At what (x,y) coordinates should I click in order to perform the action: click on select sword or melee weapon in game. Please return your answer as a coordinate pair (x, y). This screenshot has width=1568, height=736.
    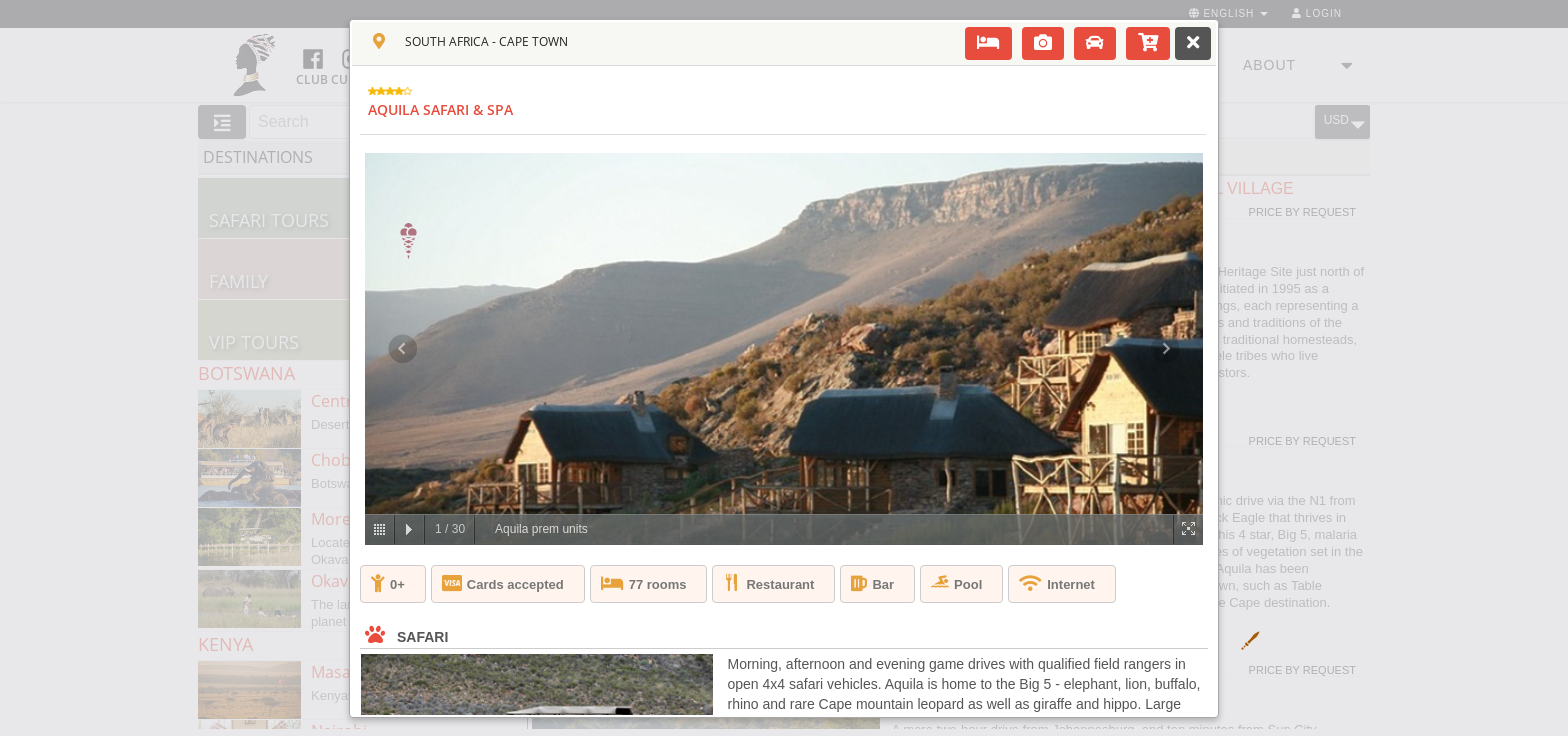
    Looking at the image, I should click on (1250, 640).